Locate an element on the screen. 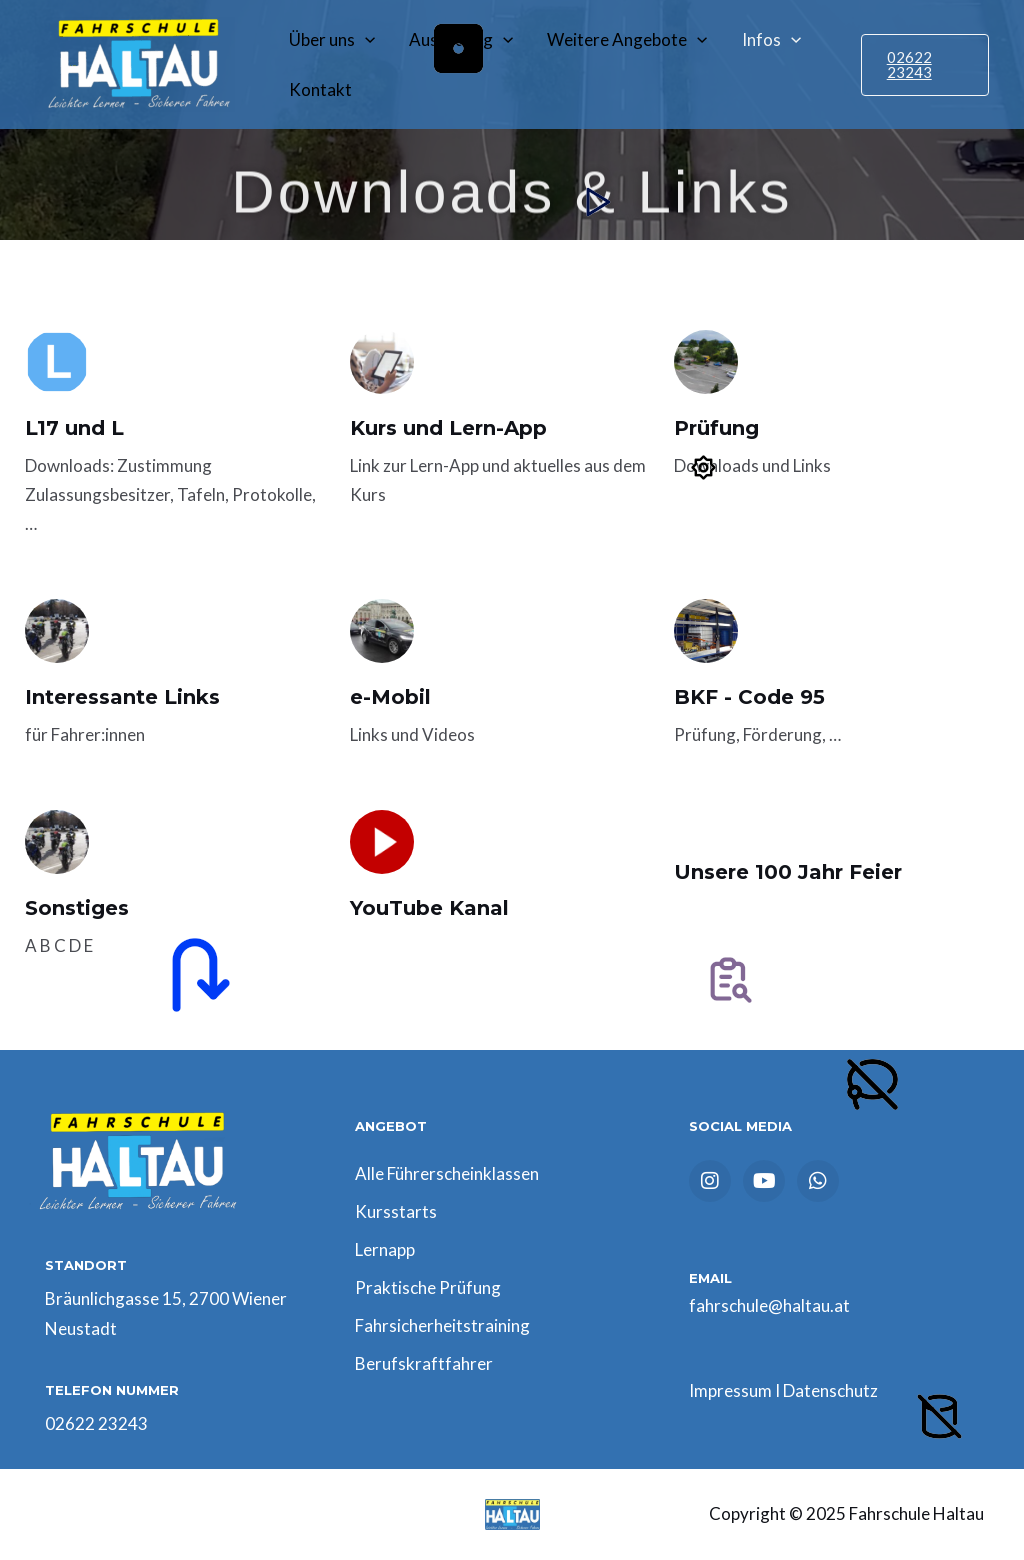 The image size is (1024, 1560). disable lasso selection tool is located at coordinates (872, 1084).